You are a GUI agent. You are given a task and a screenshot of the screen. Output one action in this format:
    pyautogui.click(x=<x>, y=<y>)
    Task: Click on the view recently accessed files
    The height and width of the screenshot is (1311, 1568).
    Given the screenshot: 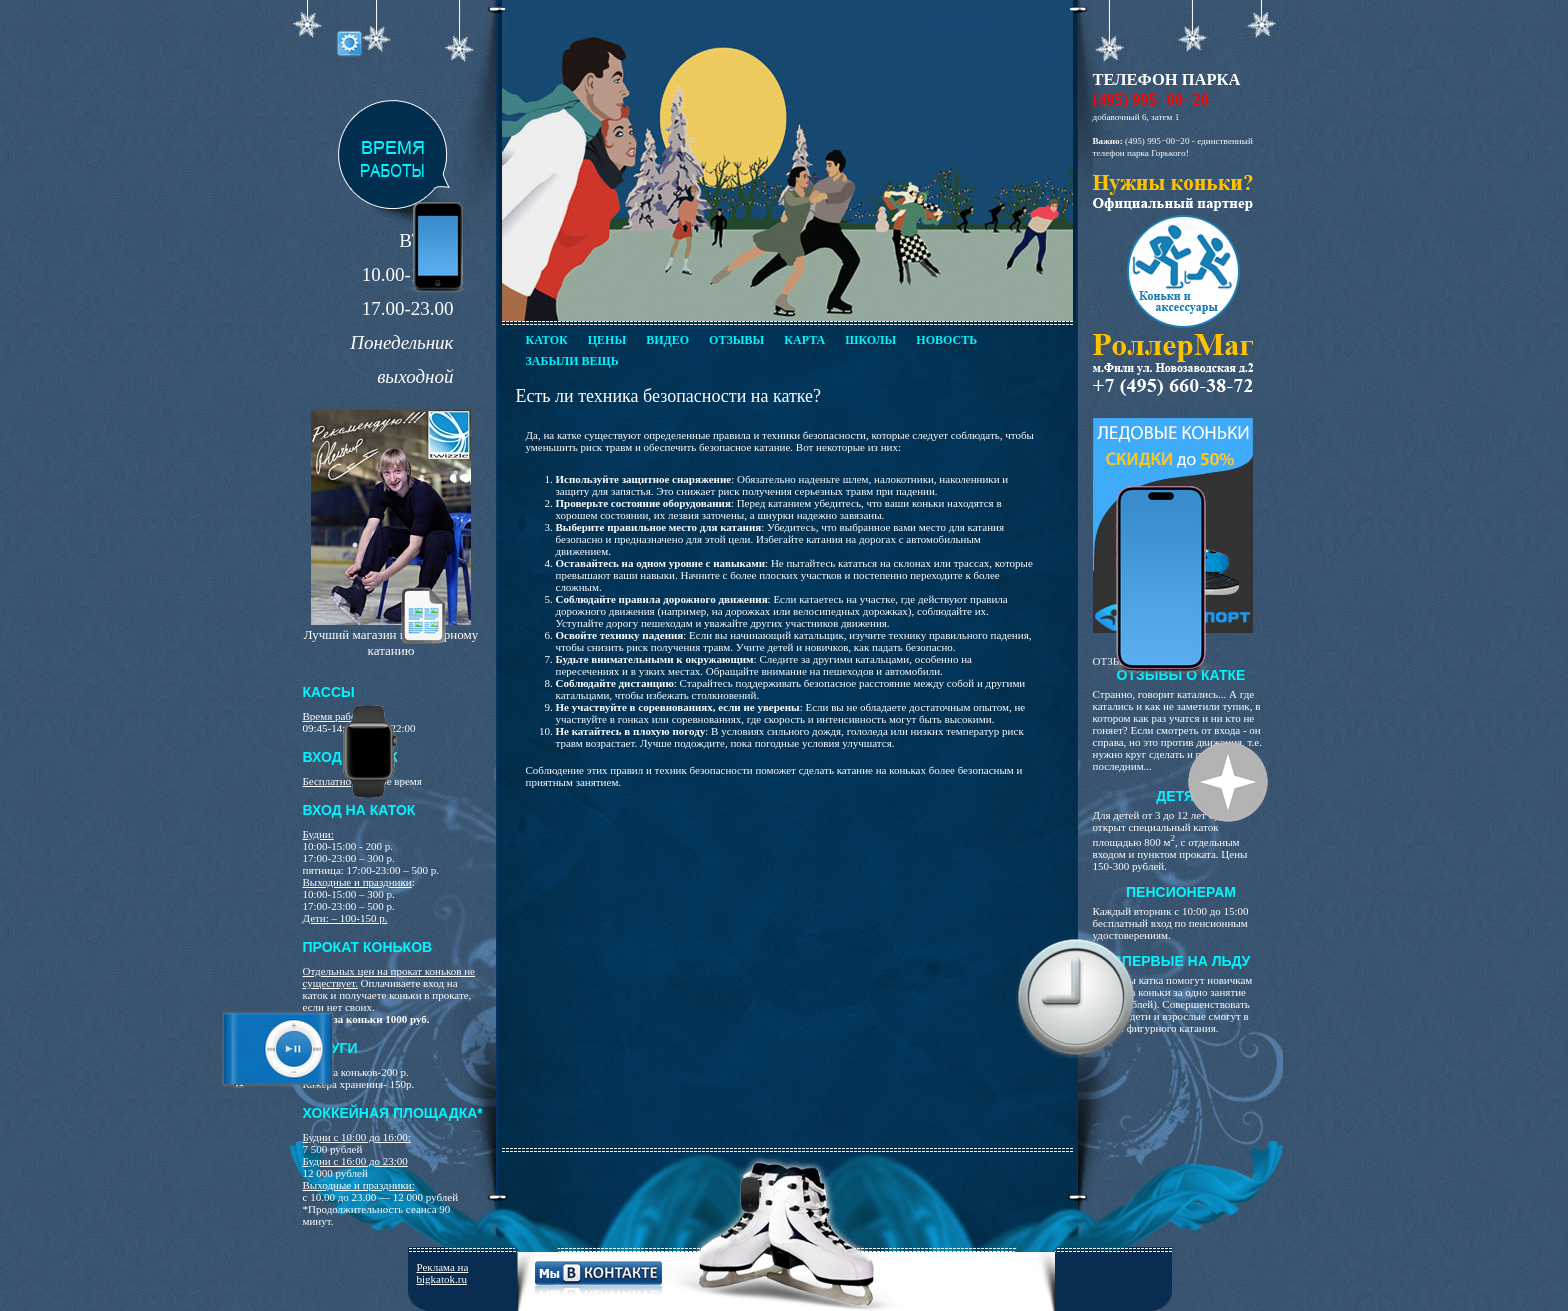 What is the action you would take?
    pyautogui.click(x=1076, y=997)
    